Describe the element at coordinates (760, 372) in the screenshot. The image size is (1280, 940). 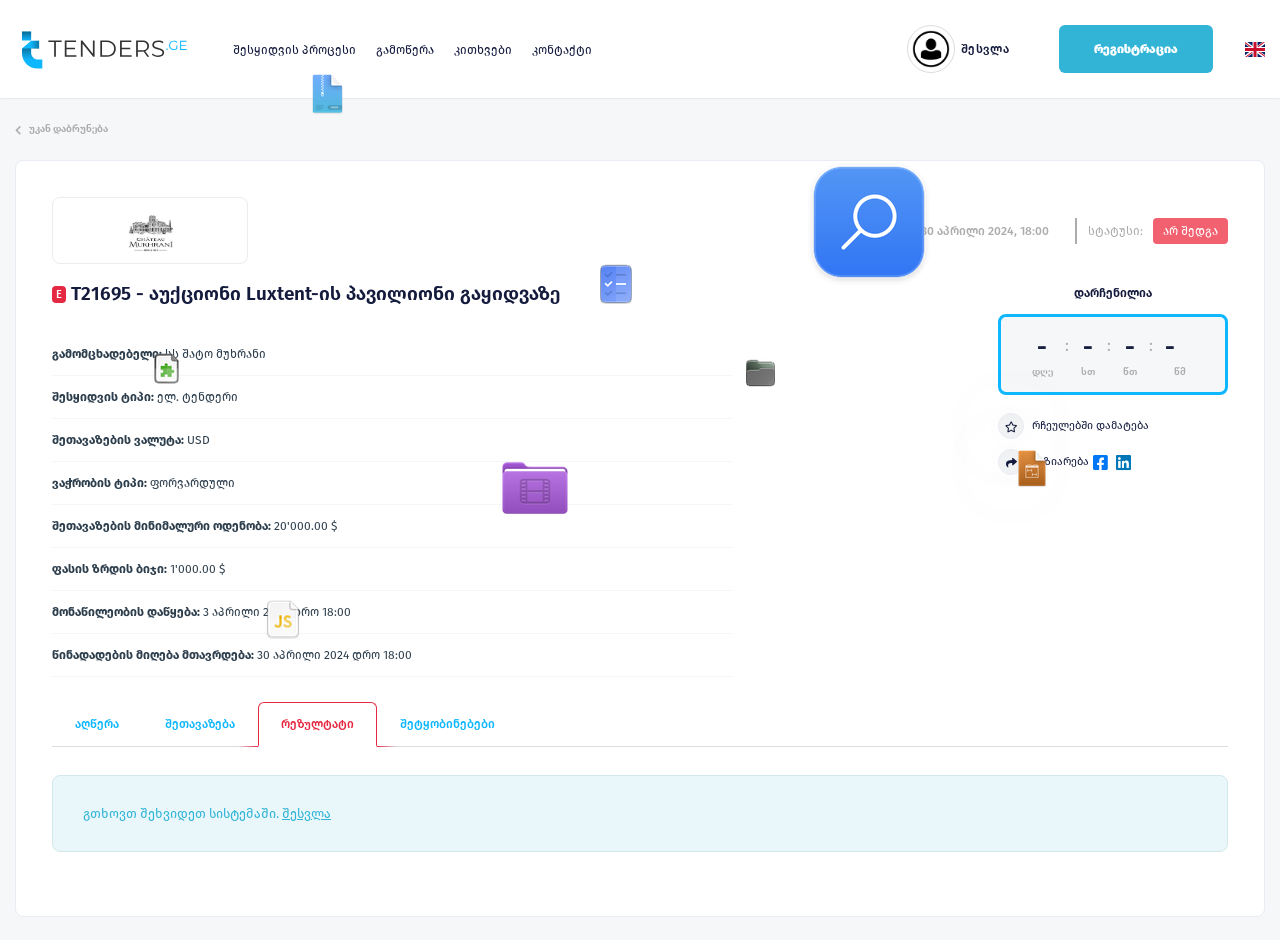
I see `indicates a valid drop target for dragging files` at that location.